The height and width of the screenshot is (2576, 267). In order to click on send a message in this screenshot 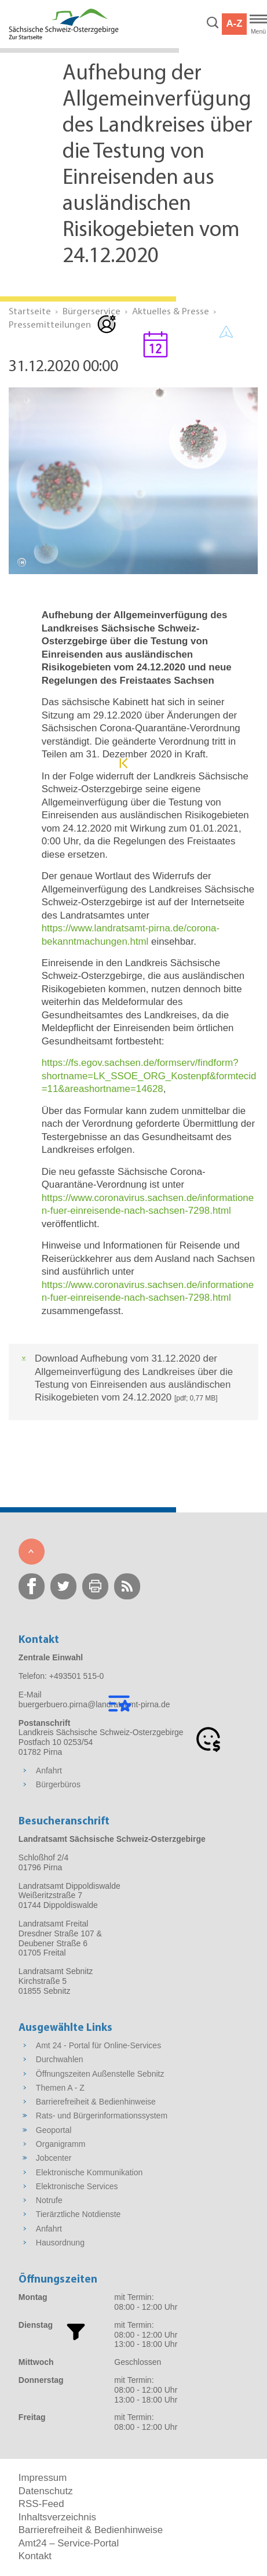, I will do `click(226, 332)`.